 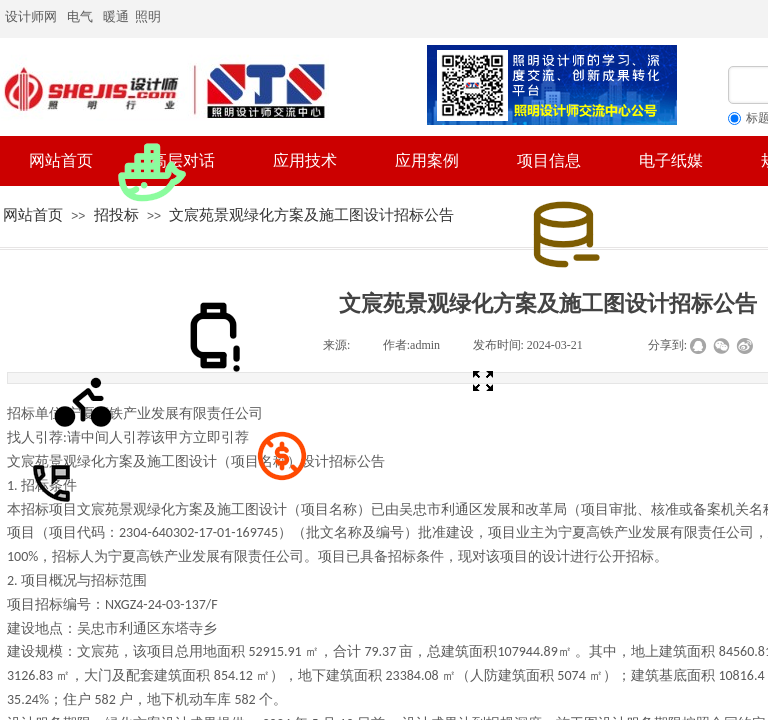 What do you see at coordinates (282, 456) in the screenshot?
I see `indicates free or no-cost content` at bounding box center [282, 456].